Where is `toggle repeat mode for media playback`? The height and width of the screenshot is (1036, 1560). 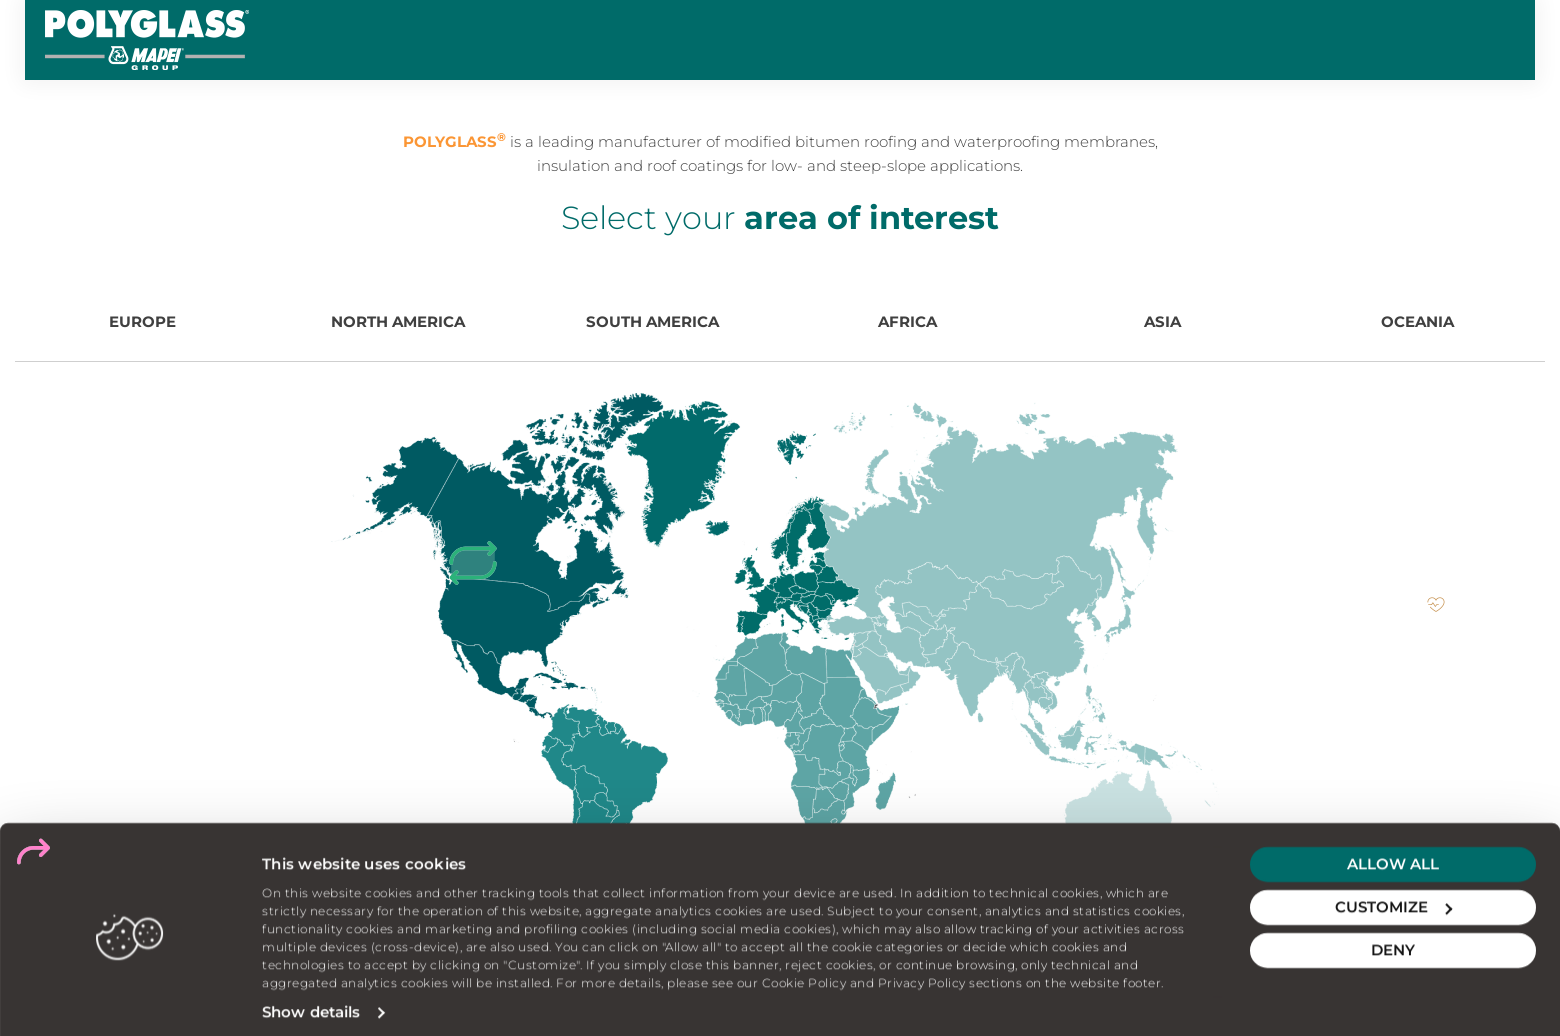
toggle repeat mode for media playback is located at coordinates (473, 563).